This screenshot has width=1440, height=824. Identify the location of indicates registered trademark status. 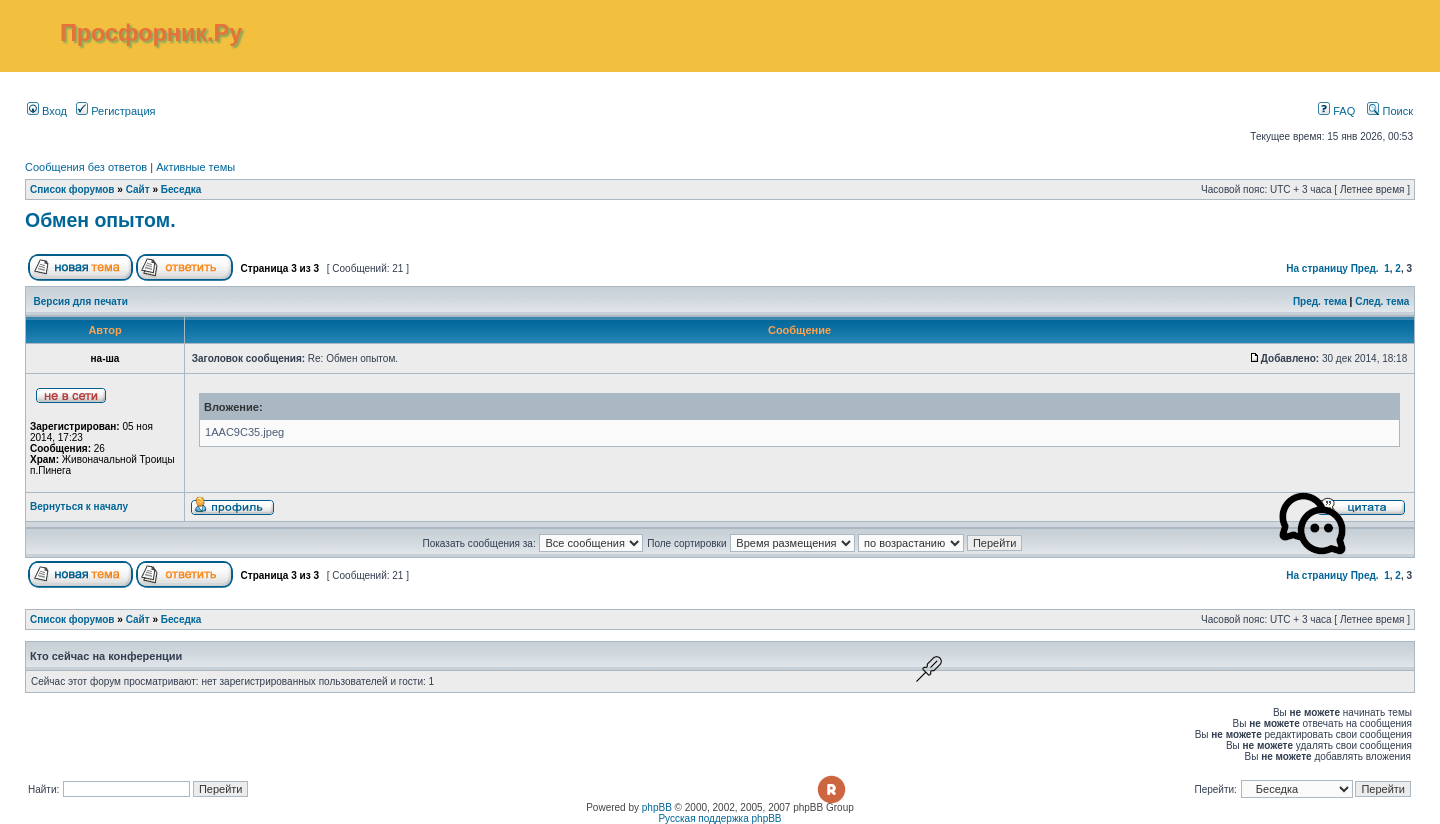
(831, 789).